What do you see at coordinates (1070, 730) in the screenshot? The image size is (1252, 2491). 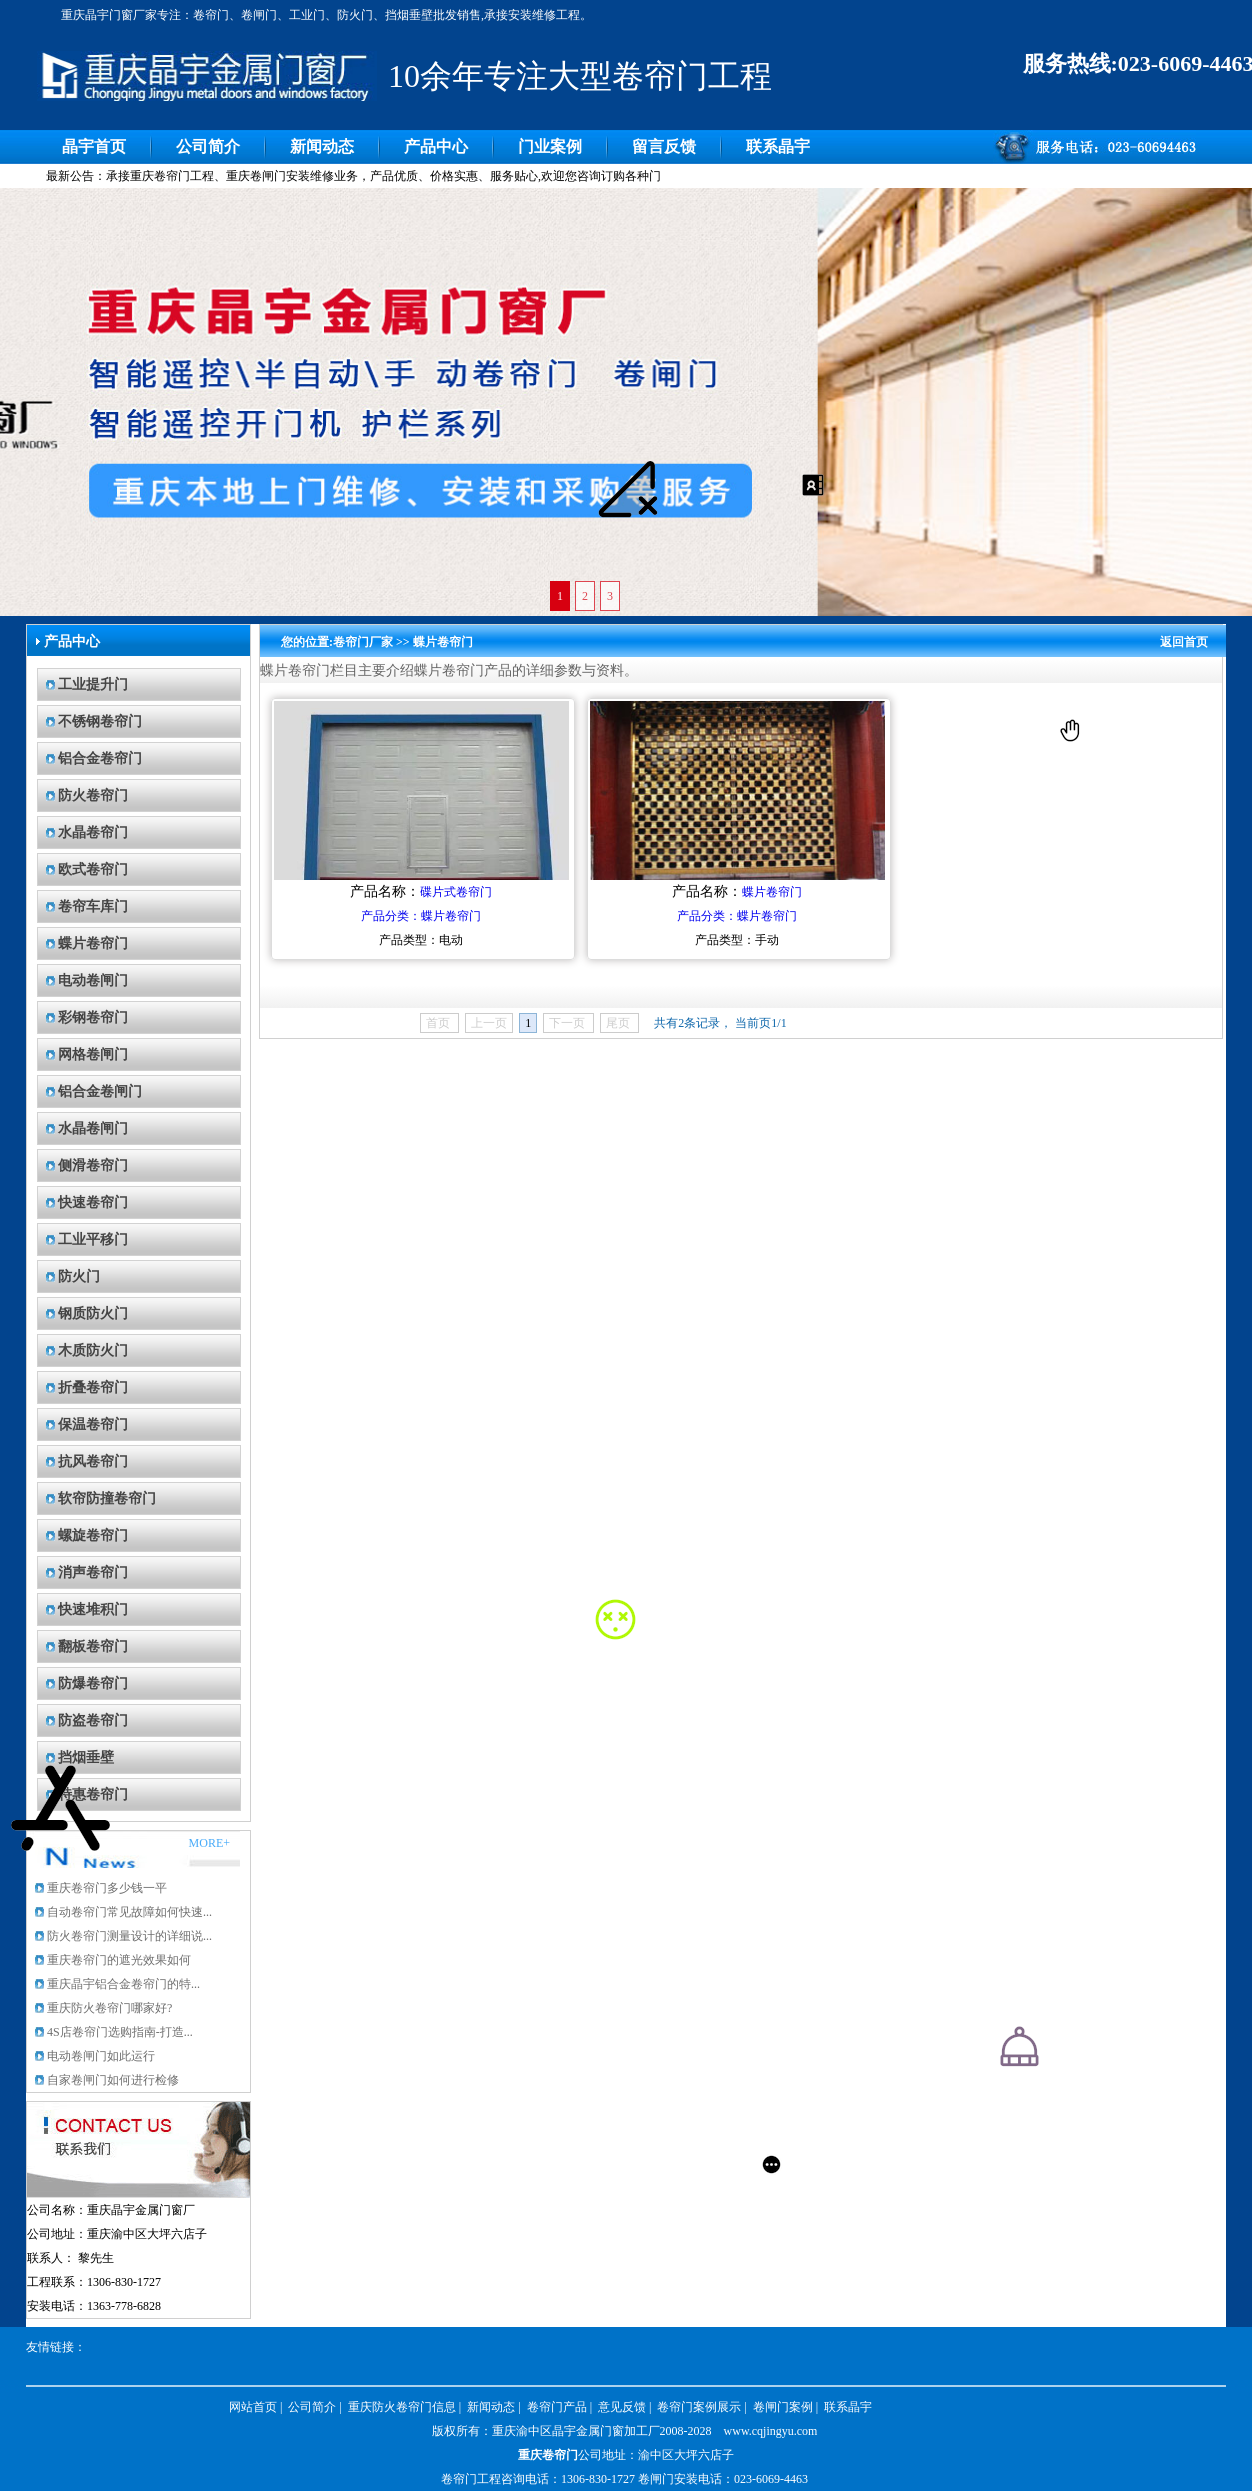 I see `stop or pause an action` at bounding box center [1070, 730].